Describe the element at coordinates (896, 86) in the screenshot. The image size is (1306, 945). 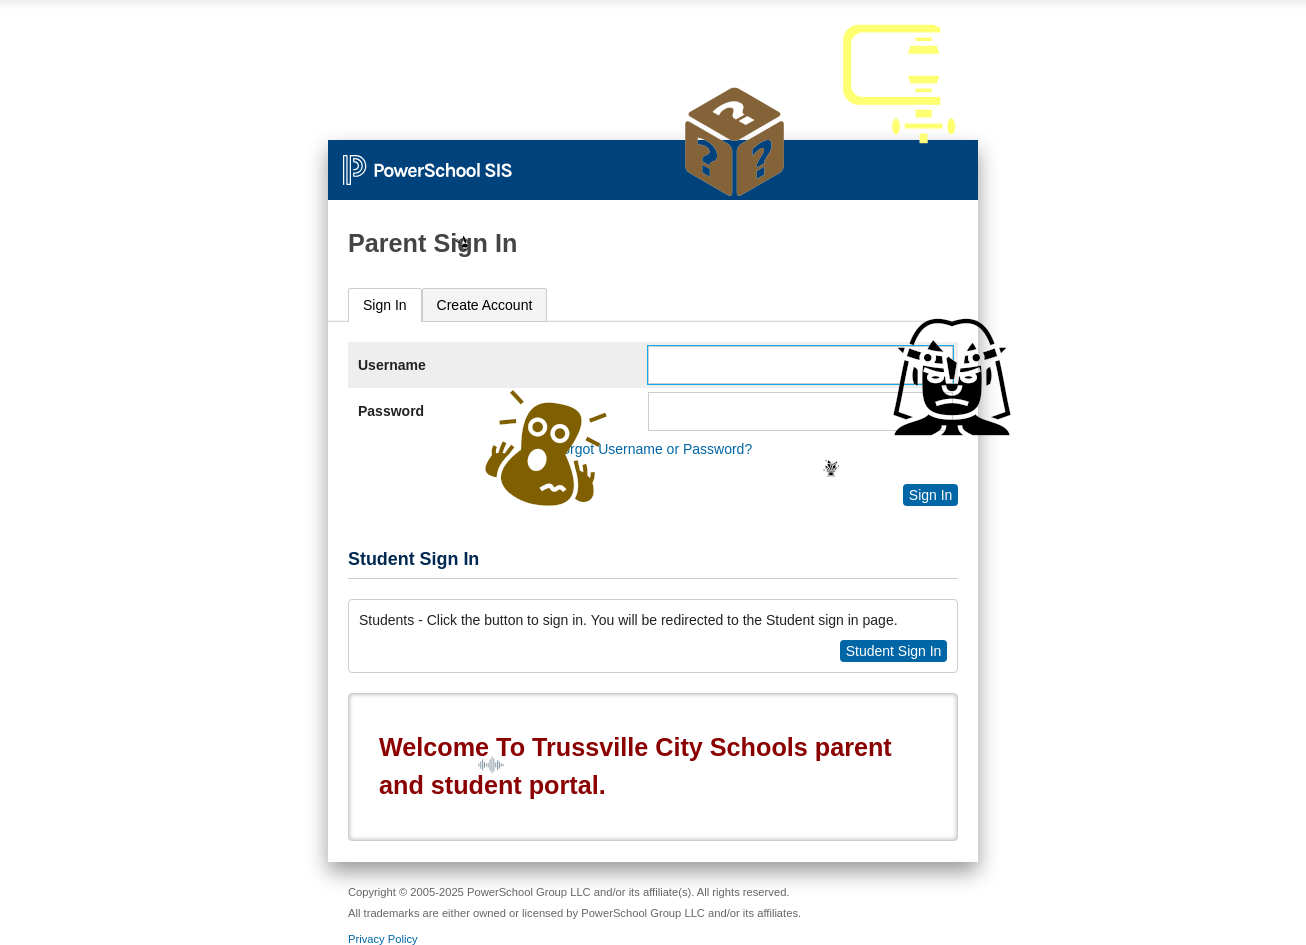
I see `clamp or secure an object in place` at that location.